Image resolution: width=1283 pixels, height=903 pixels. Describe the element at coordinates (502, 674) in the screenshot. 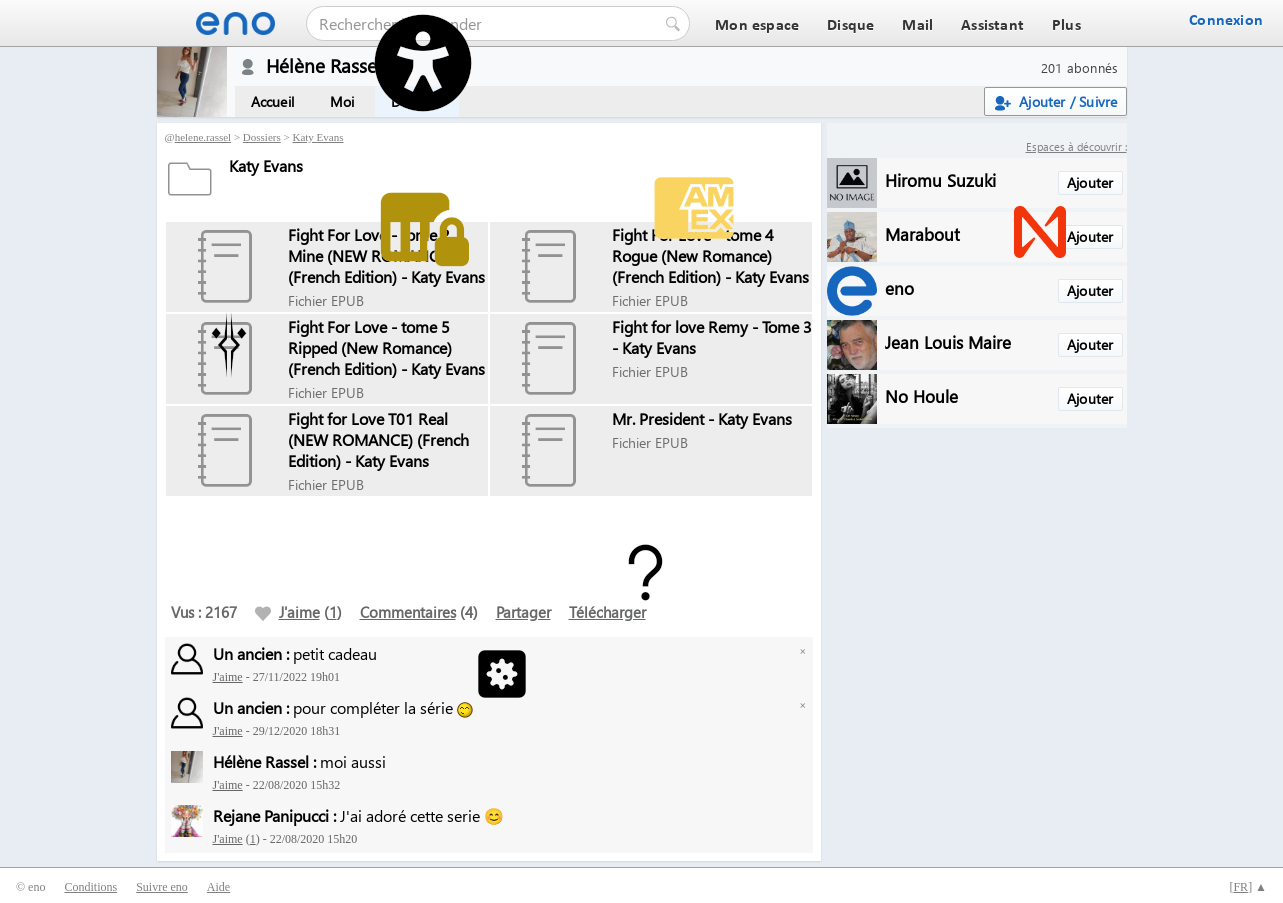

I see `indicates virus or malware detected` at that location.